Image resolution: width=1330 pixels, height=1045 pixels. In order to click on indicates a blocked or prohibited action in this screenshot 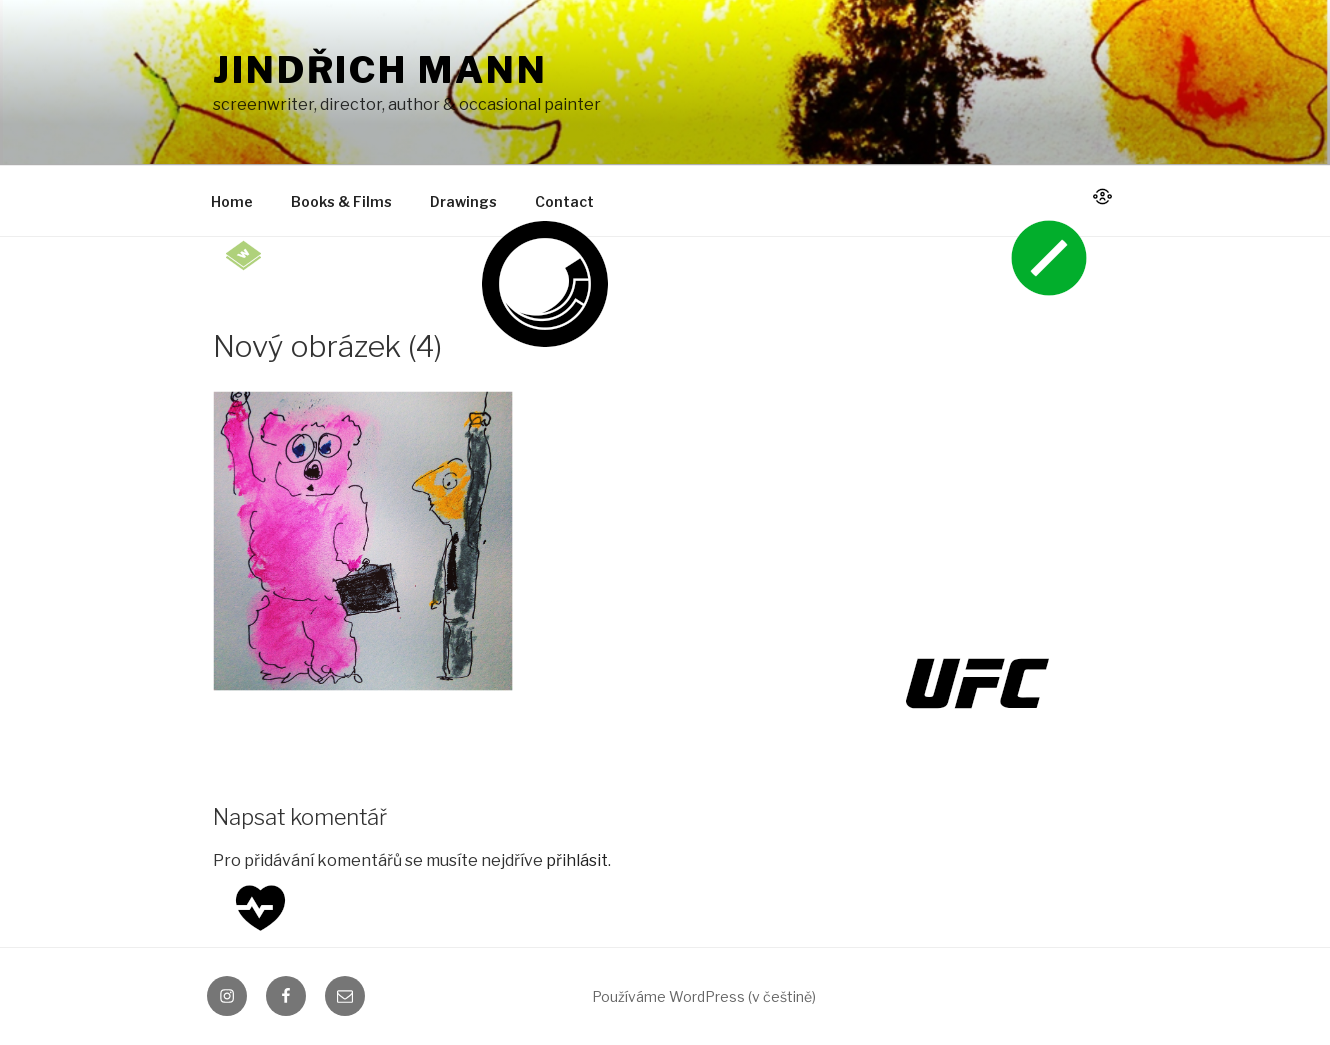, I will do `click(1049, 258)`.